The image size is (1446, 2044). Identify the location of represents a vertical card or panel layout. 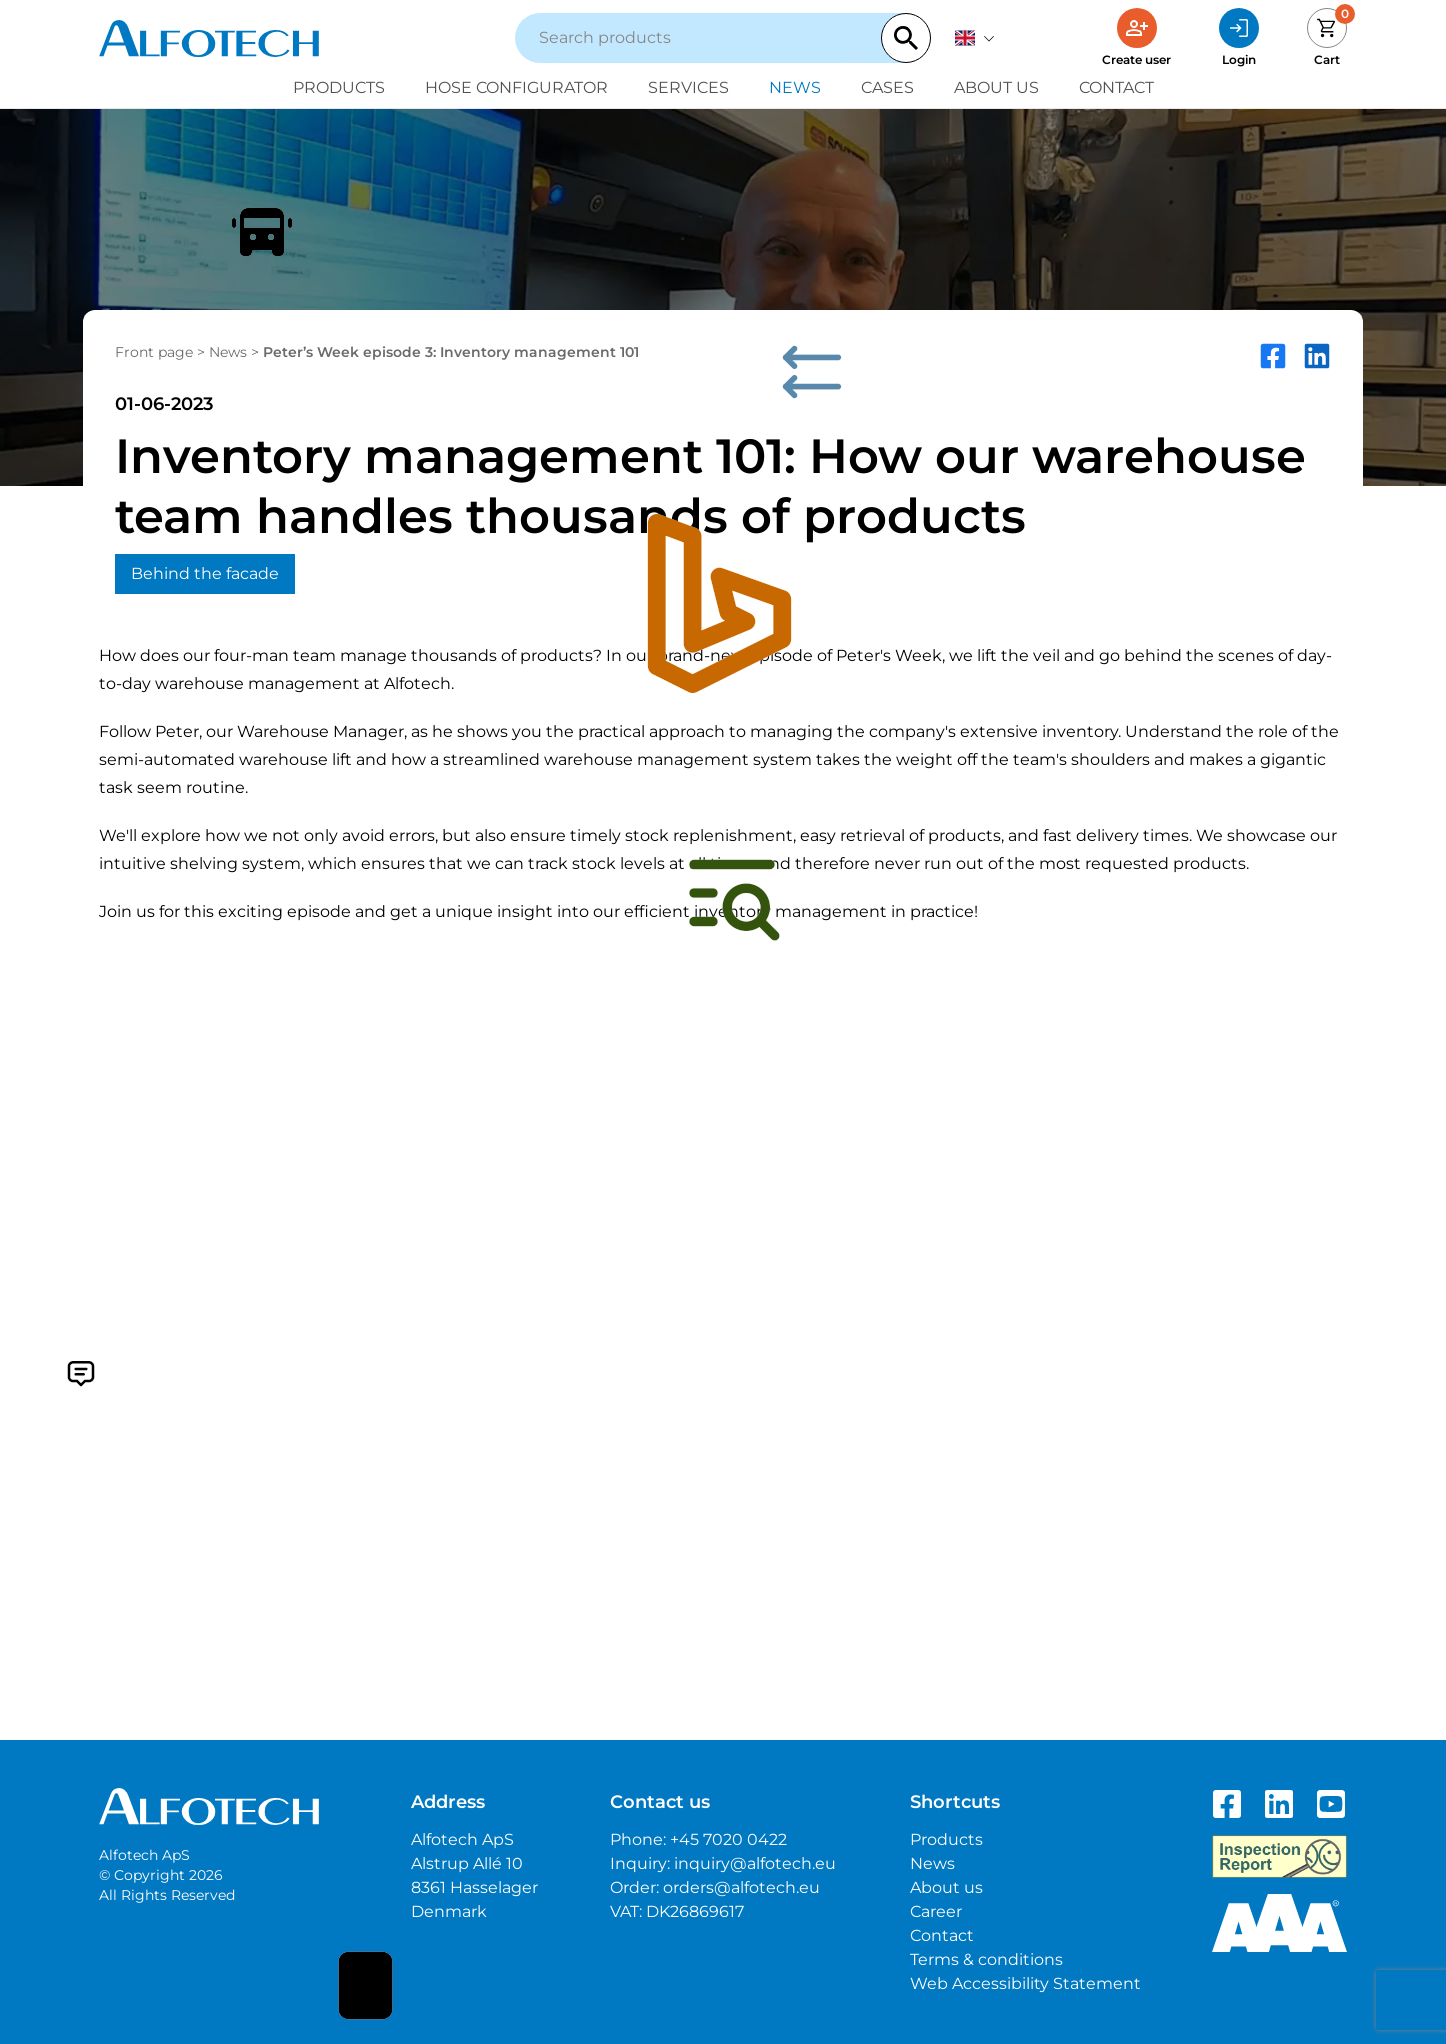
(365, 1985).